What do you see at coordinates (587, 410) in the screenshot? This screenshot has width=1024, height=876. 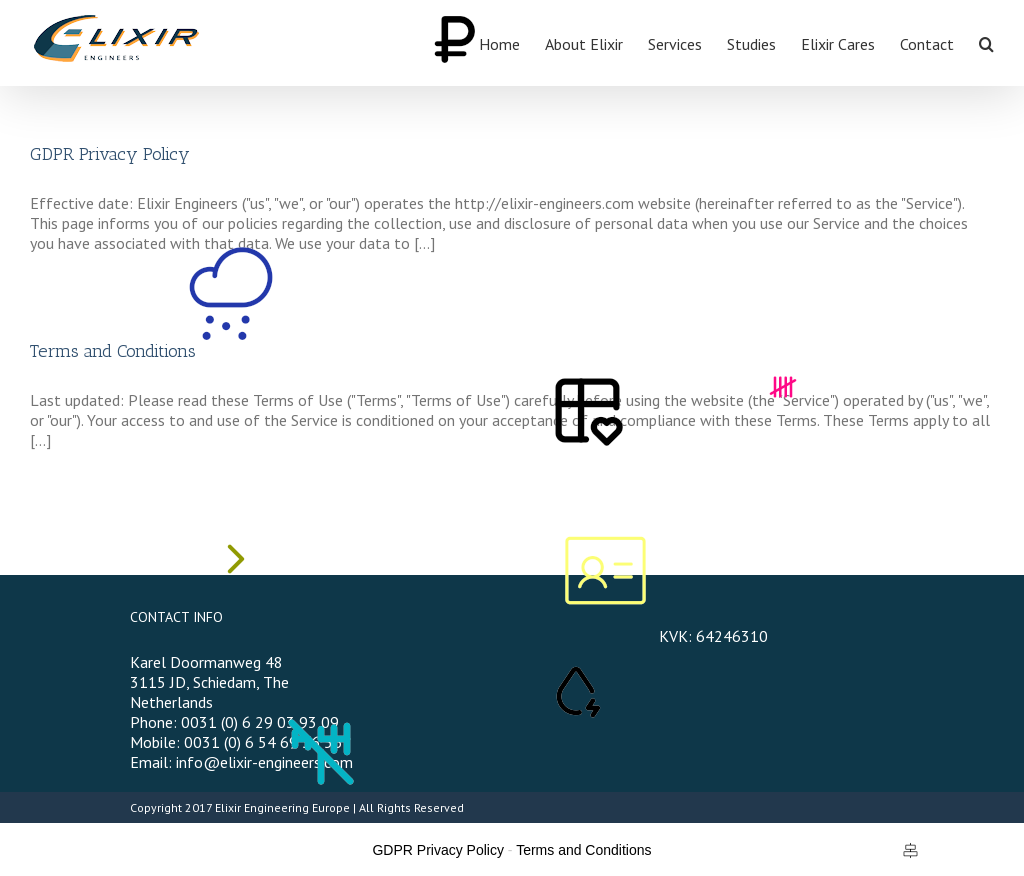 I see `add table to favorites` at bounding box center [587, 410].